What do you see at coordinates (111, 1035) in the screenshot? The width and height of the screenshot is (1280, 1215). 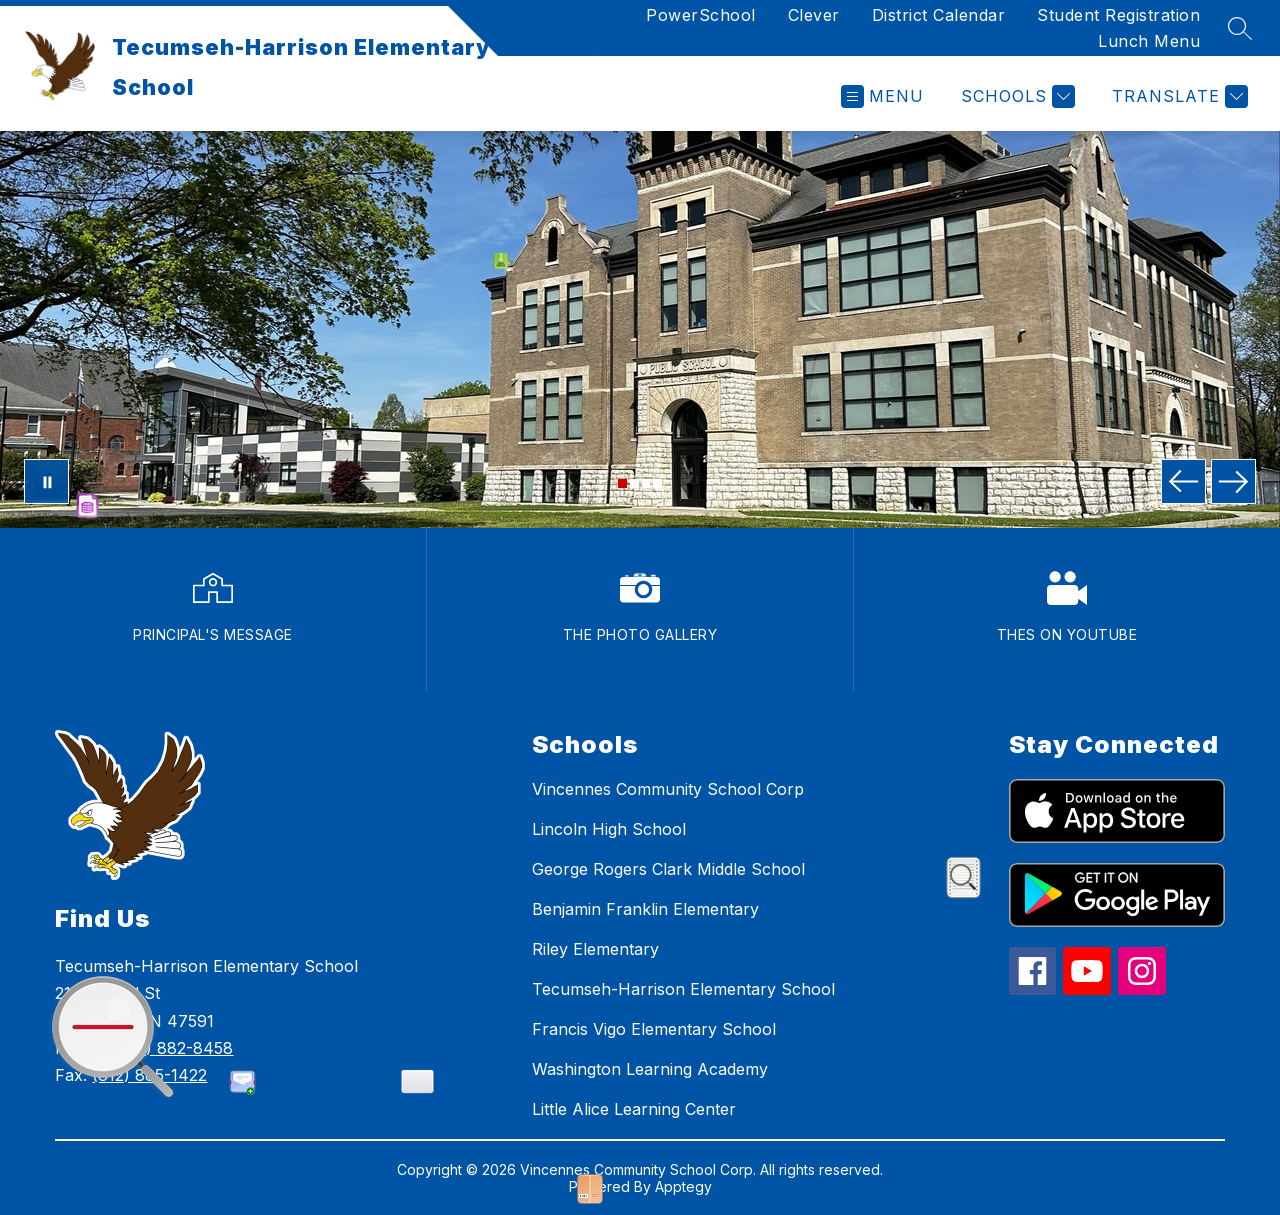 I see `zoom out on file preview` at bounding box center [111, 1035].